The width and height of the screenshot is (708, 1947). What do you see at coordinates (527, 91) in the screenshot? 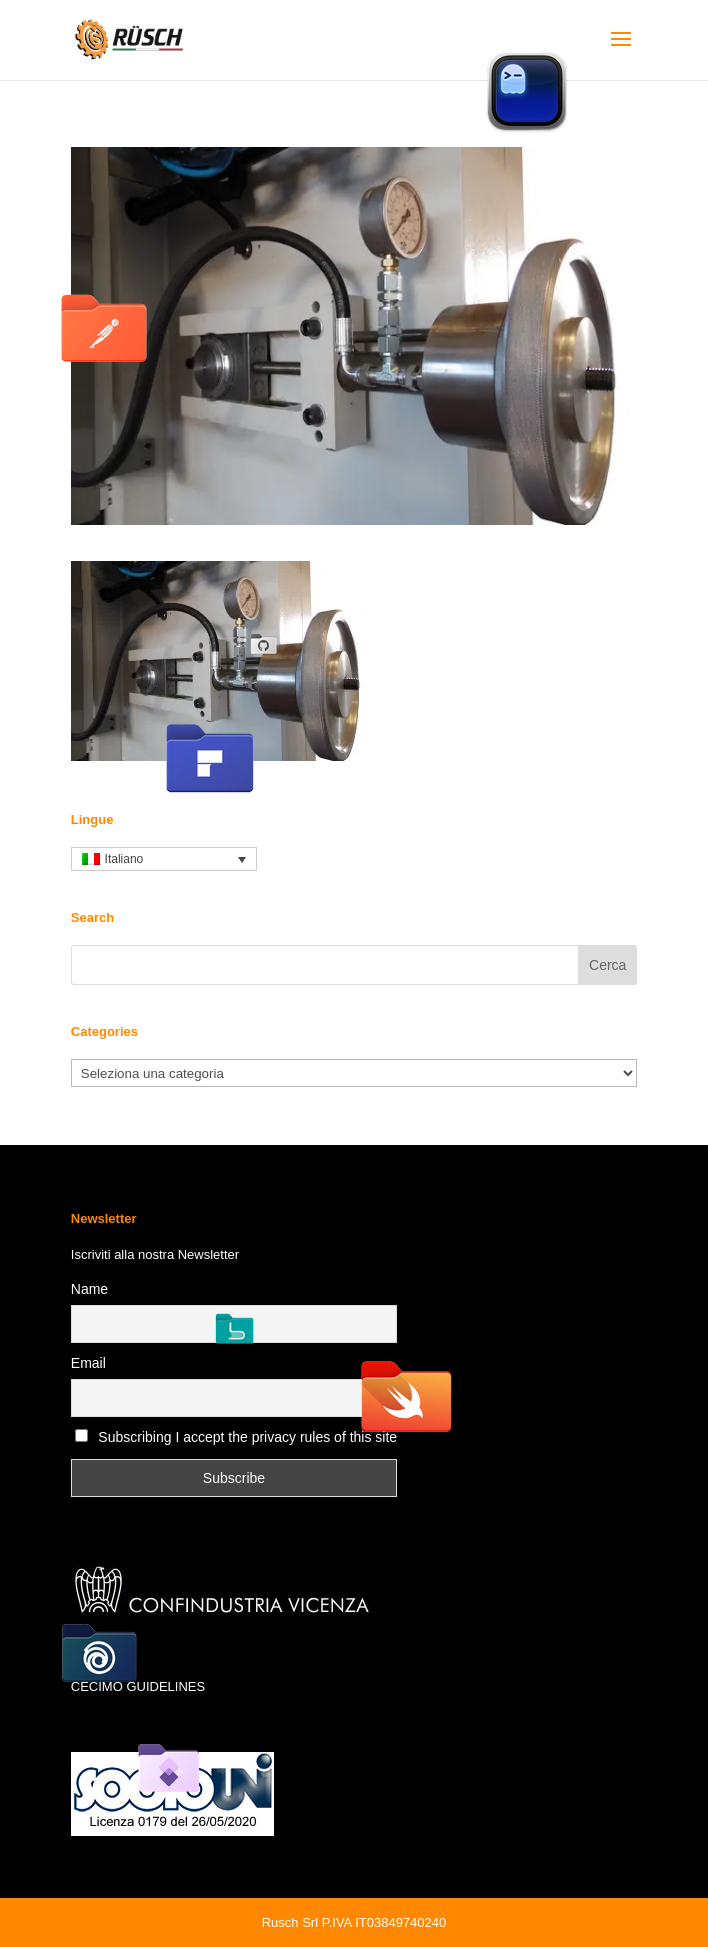
I see `open ghostty terminal emulator` at bounding box center [527, 91].